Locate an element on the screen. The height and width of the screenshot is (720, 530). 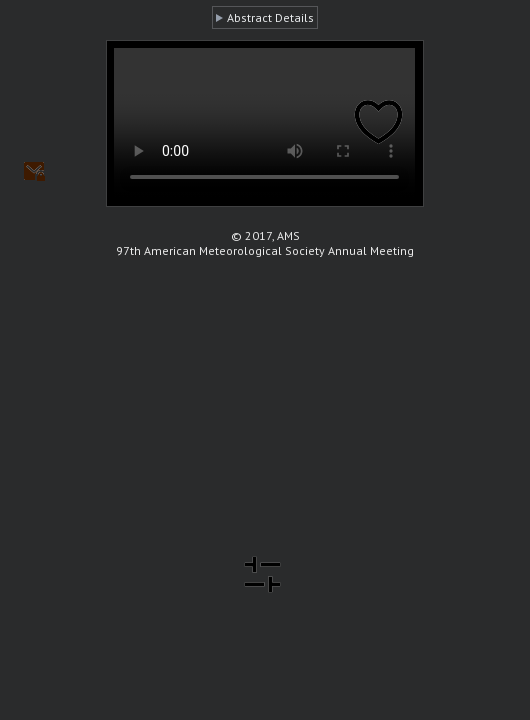
add to favorites is located at coordinates (378, 121).